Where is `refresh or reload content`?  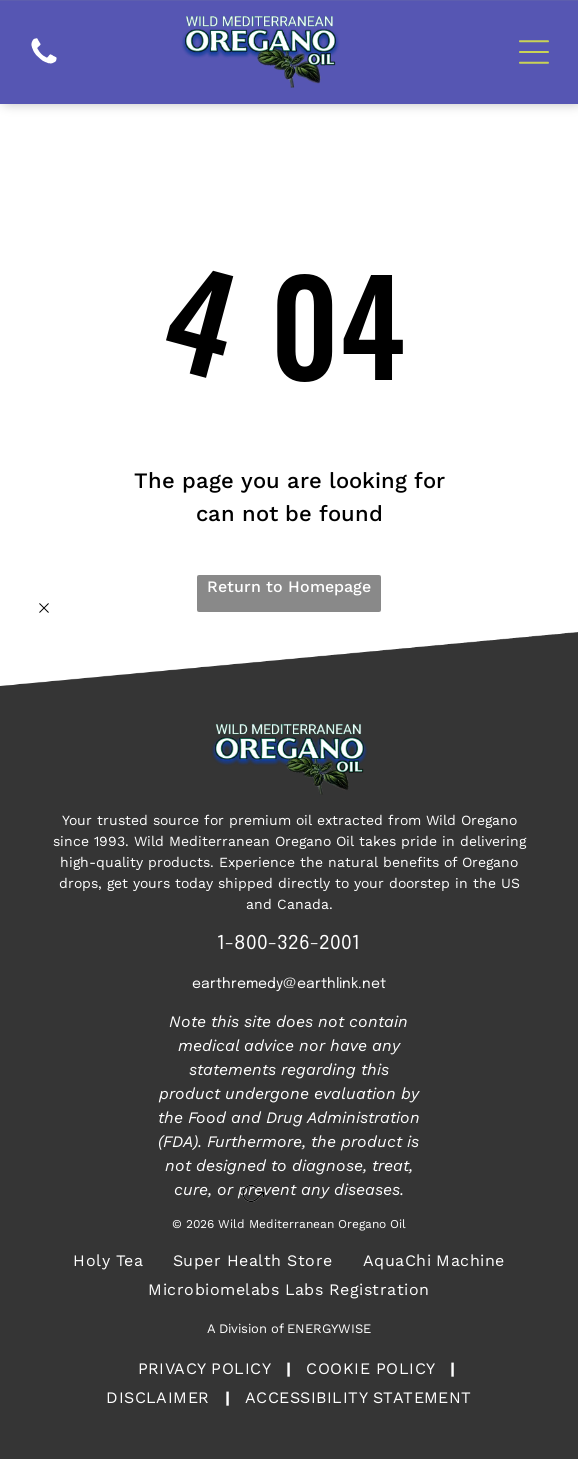
refresh or reload content is located at coordinates (253, 1193).